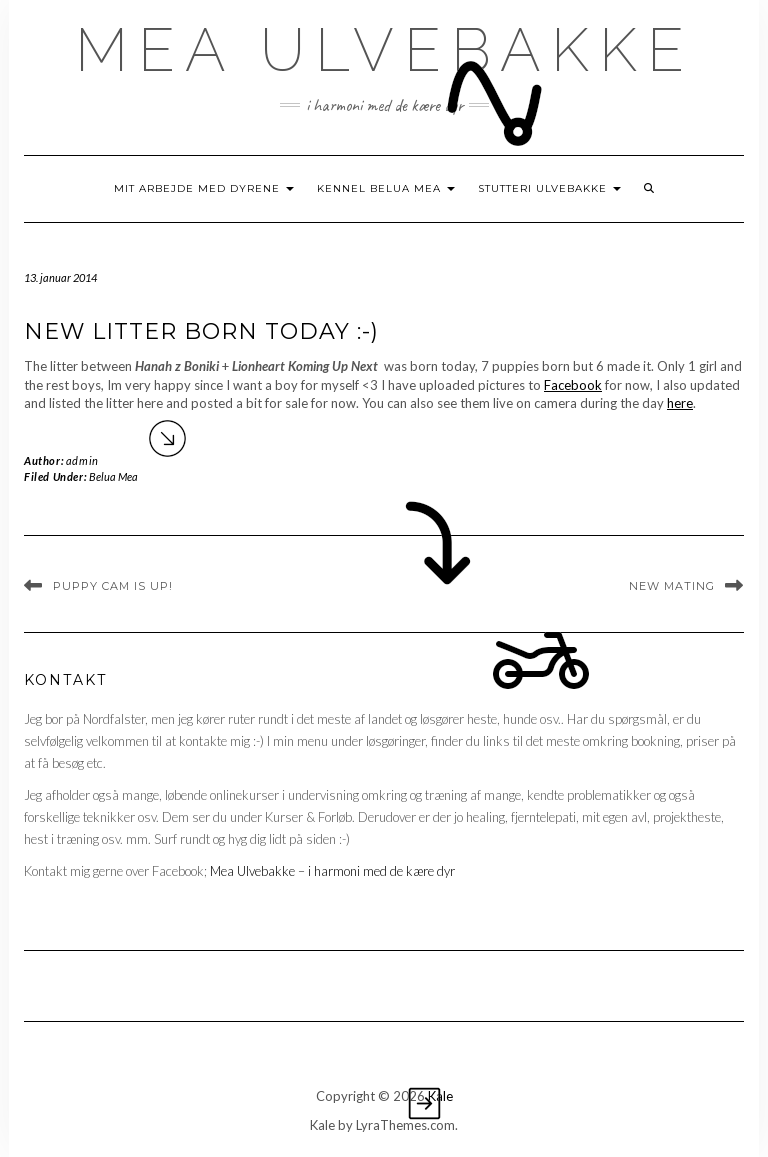 The width and height of the screenshot is (768, 1157). I want to click on navigate to the next item diagonally, so click(167, 438).